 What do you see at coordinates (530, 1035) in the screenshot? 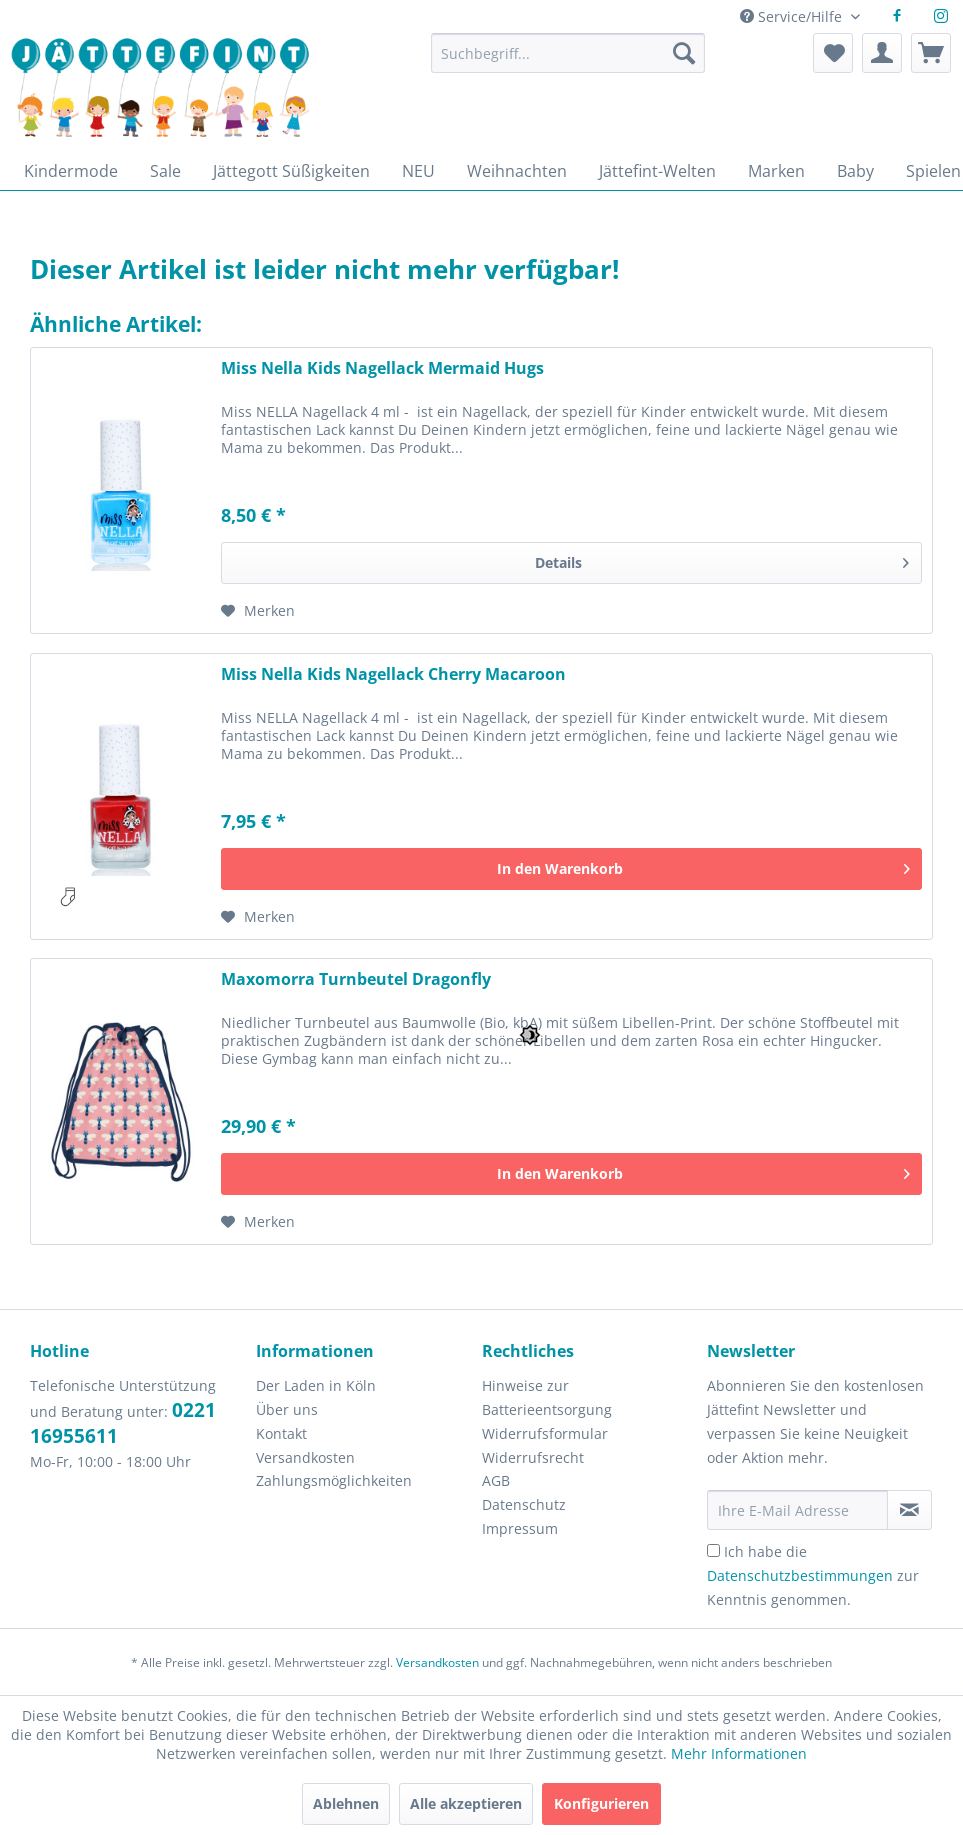
I see `toggle dark mode or night theme` at bounding box center [530, 1035].